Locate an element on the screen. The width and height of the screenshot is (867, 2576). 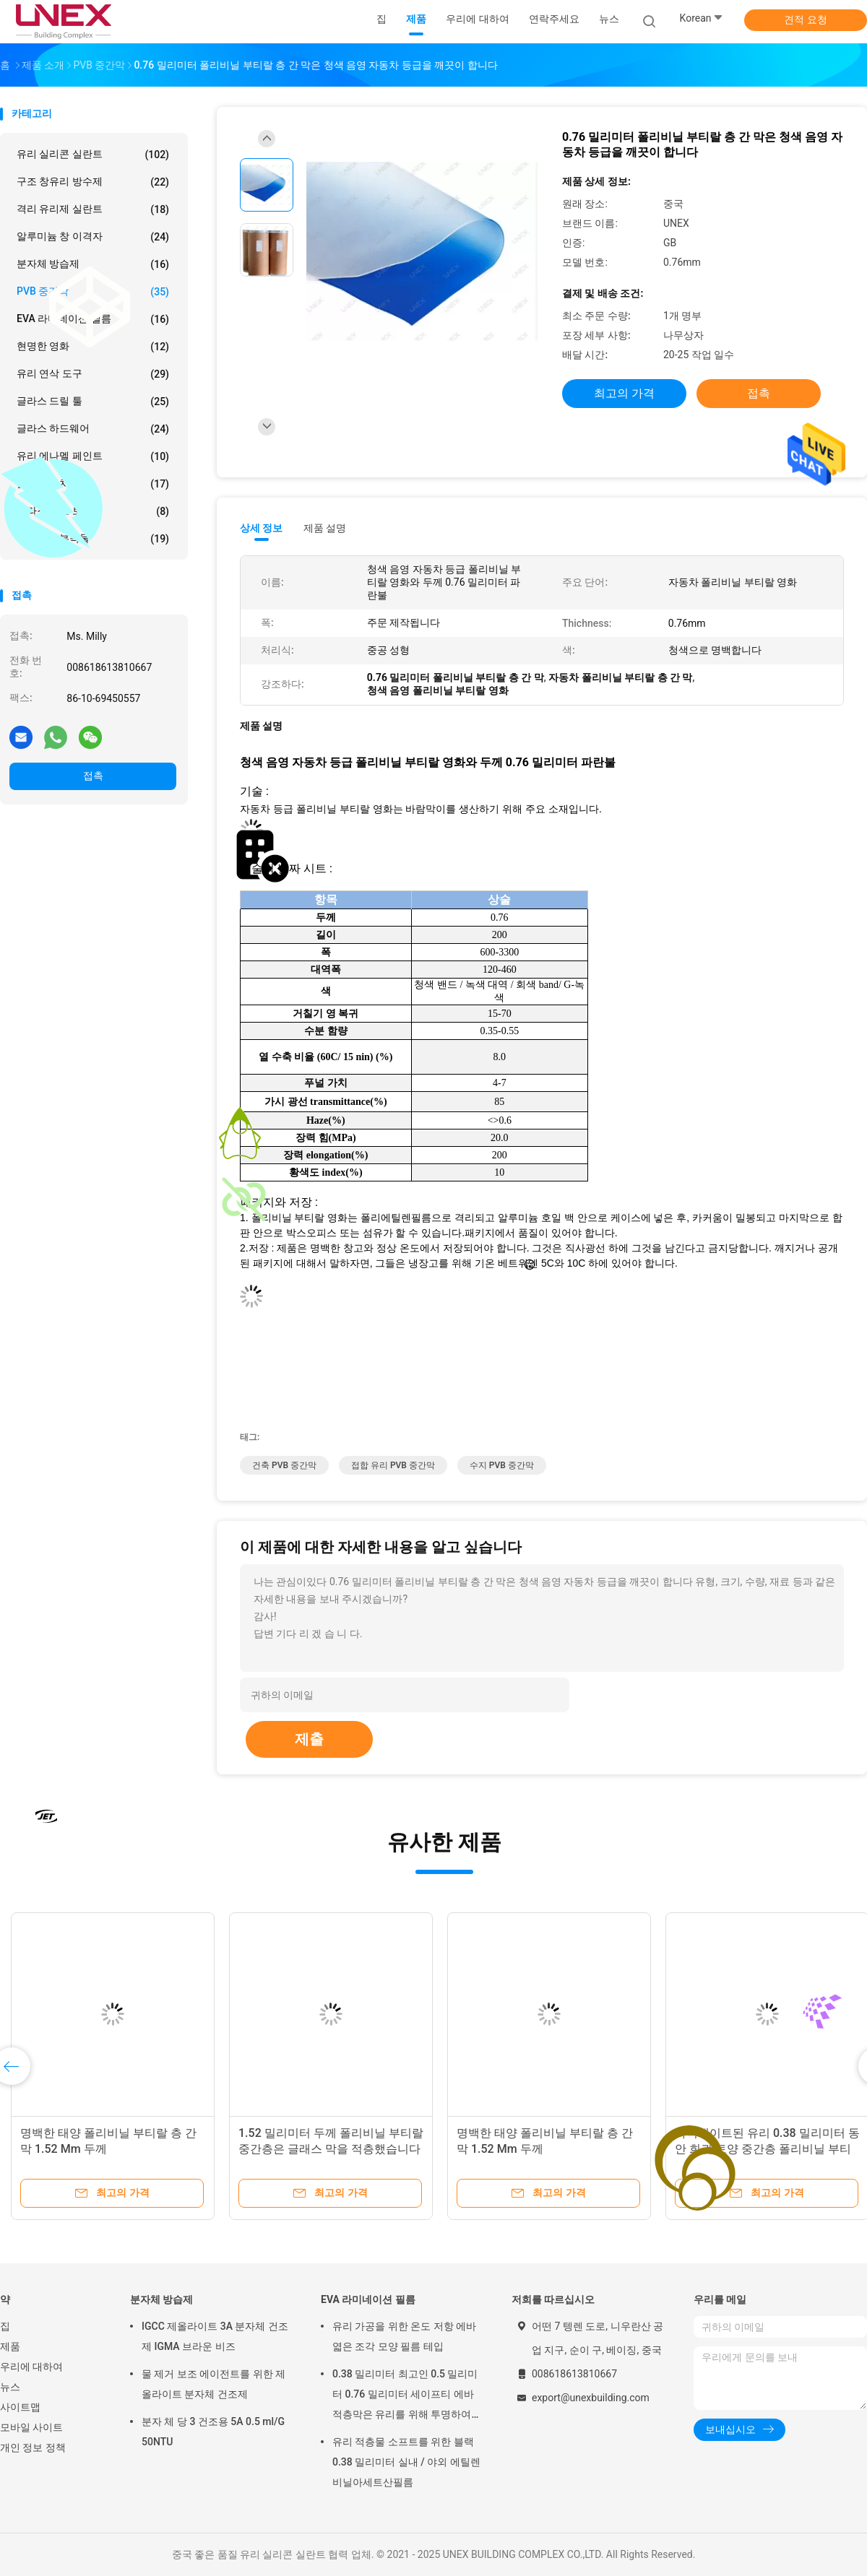
react with a crying emotion is located at coordinates (530, 1265).